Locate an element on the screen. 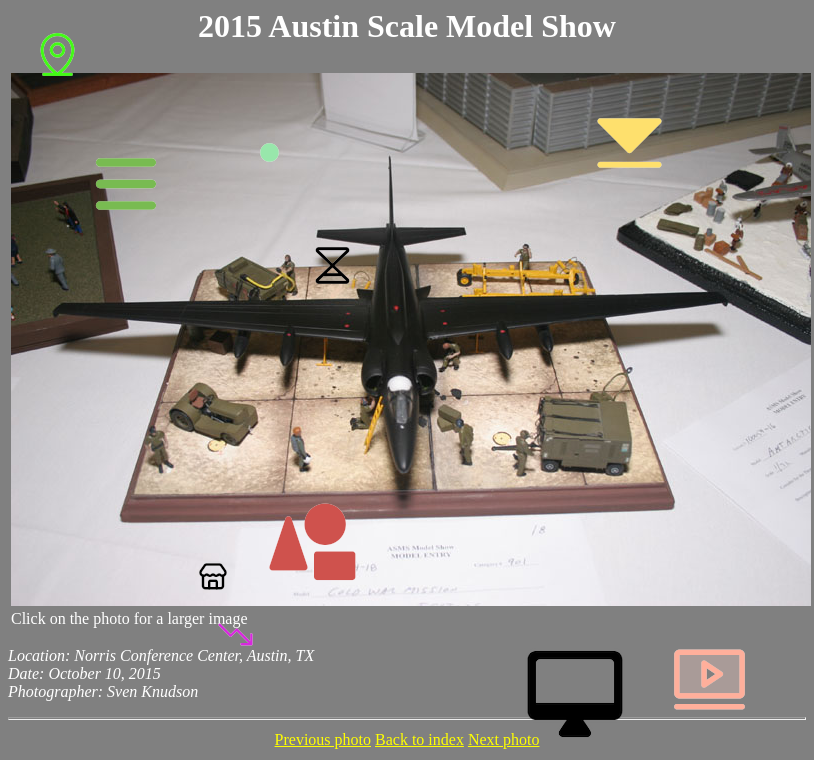  browse or open the store is located at coordinates (213, 577).